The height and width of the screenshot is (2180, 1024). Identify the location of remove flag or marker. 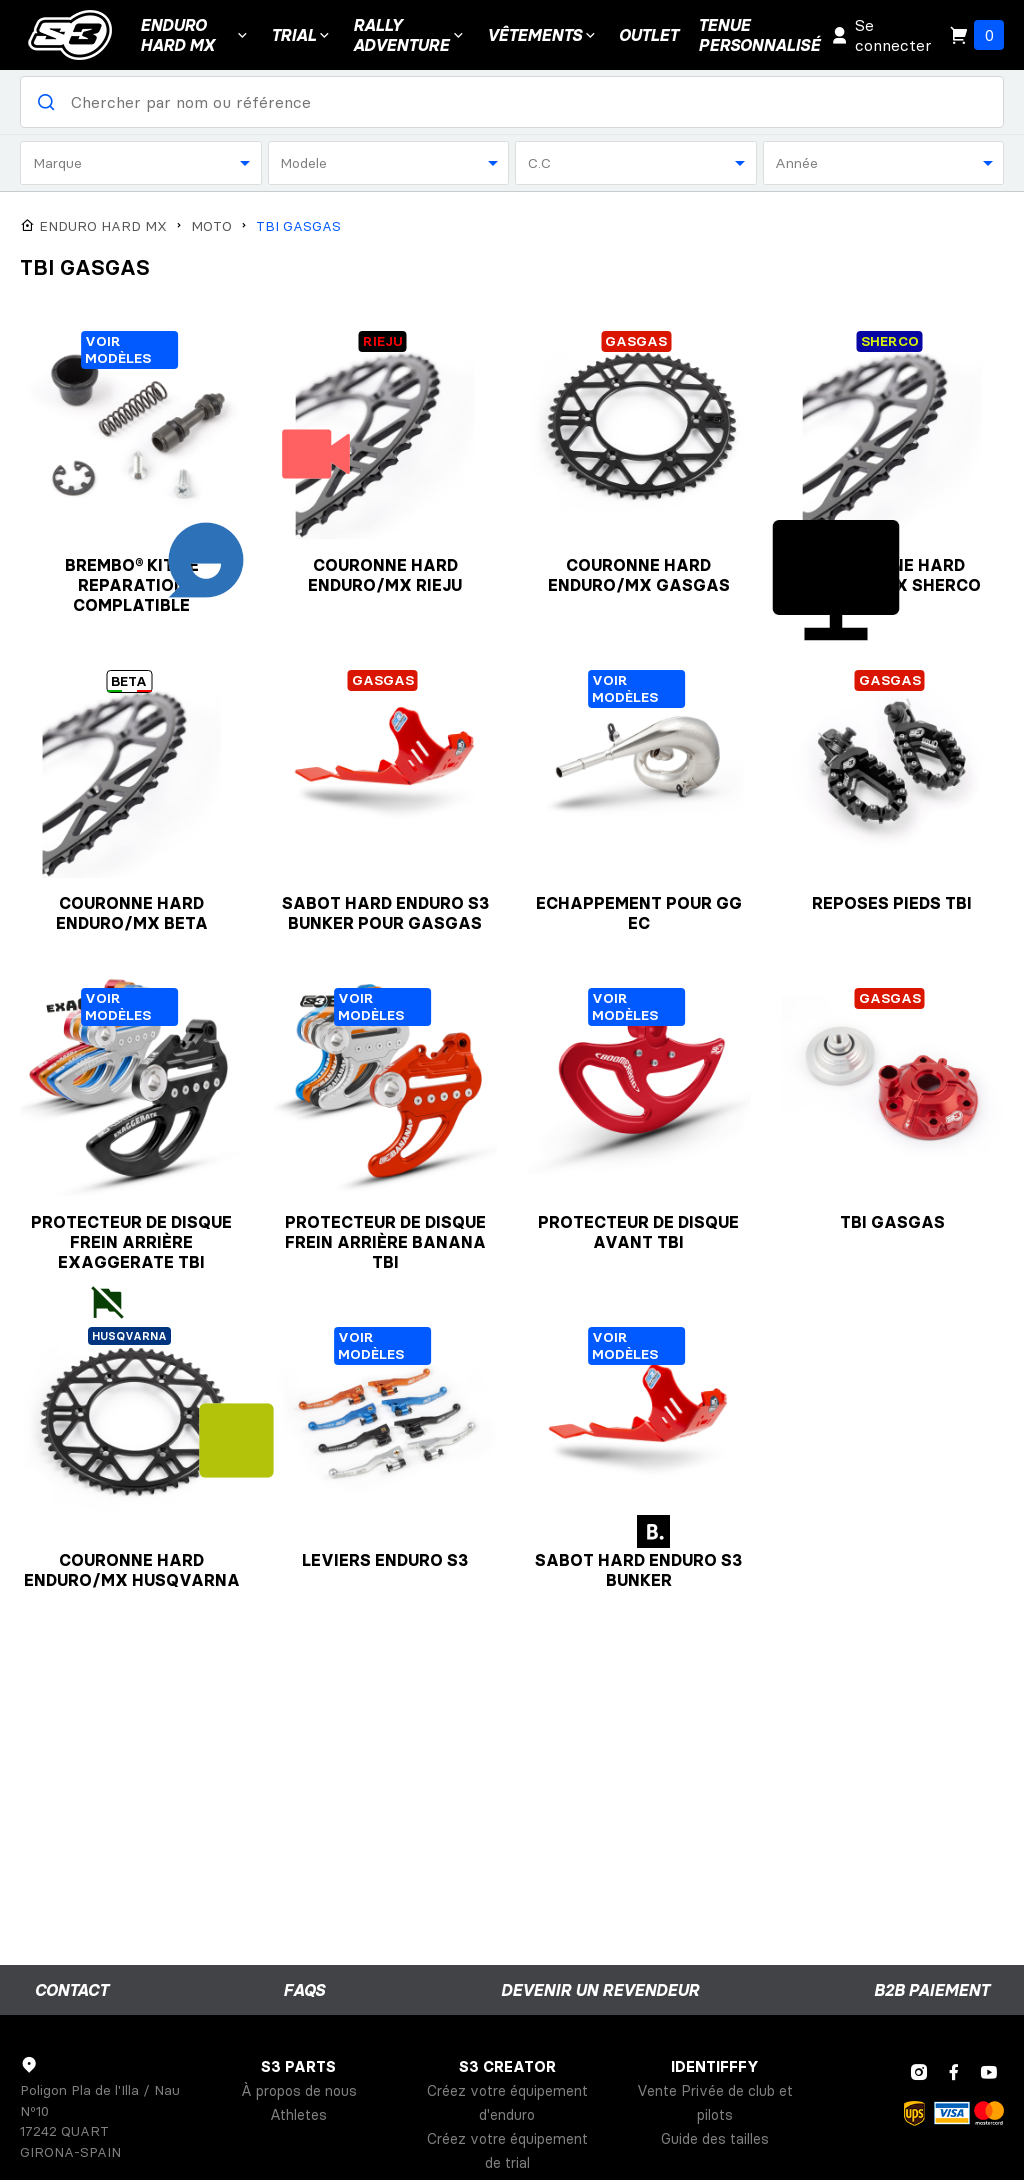
(107, 1302).